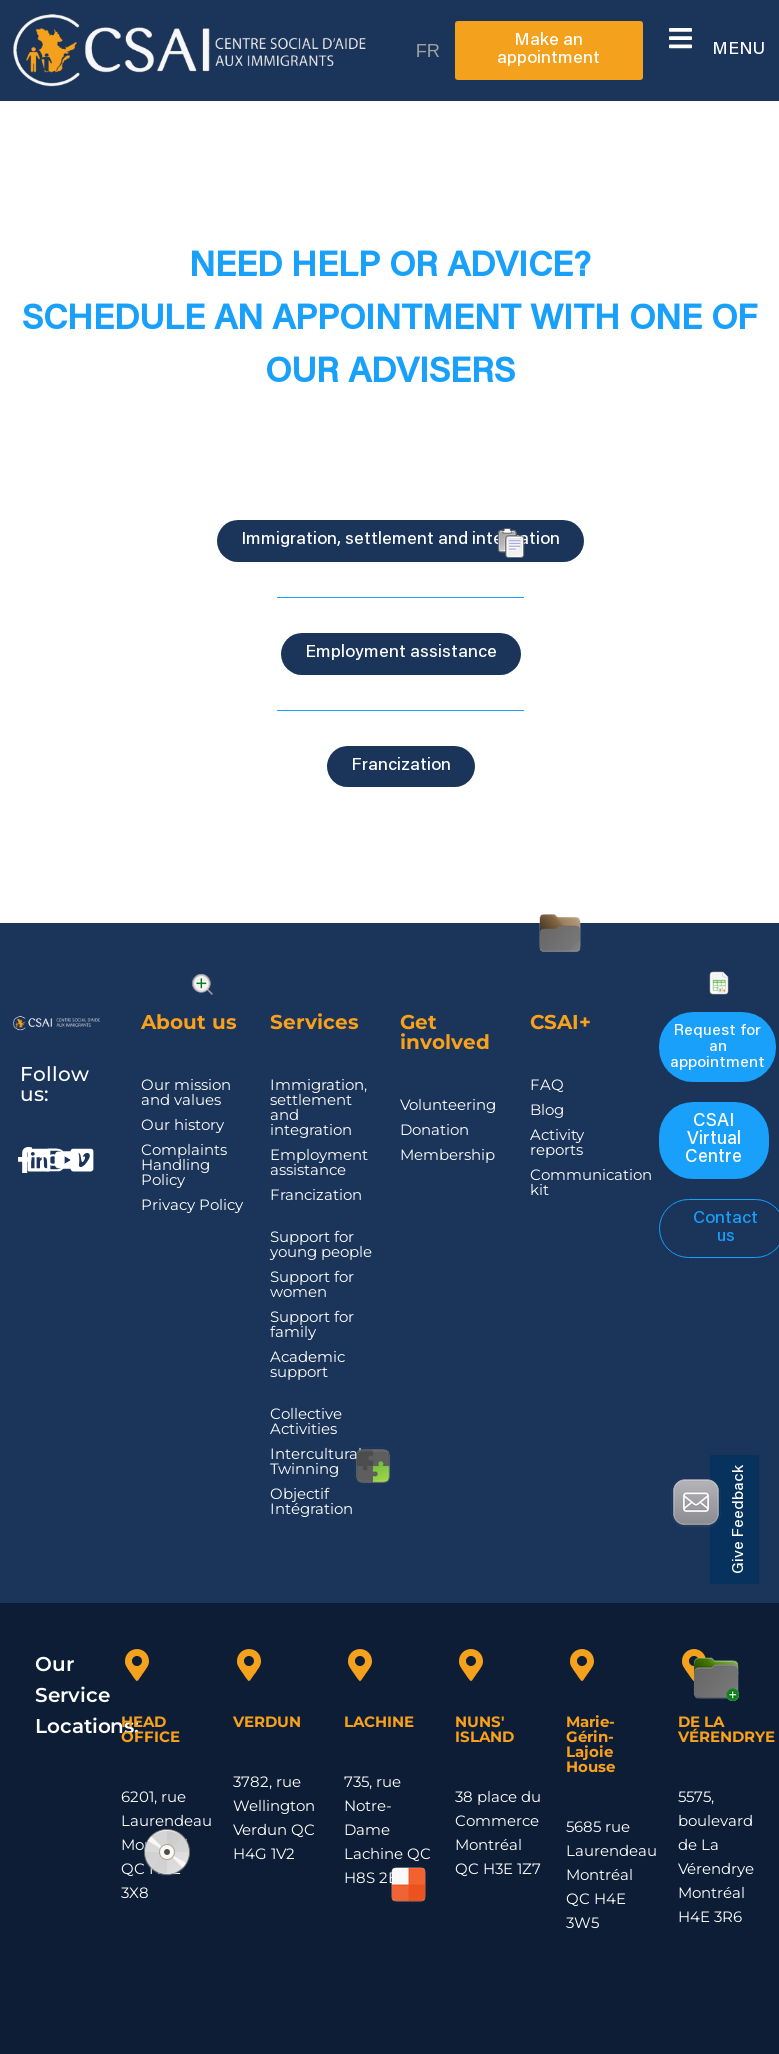 This screenshot has width=779, height=2054. I want to click on create a new folder, so click(716, 1678).